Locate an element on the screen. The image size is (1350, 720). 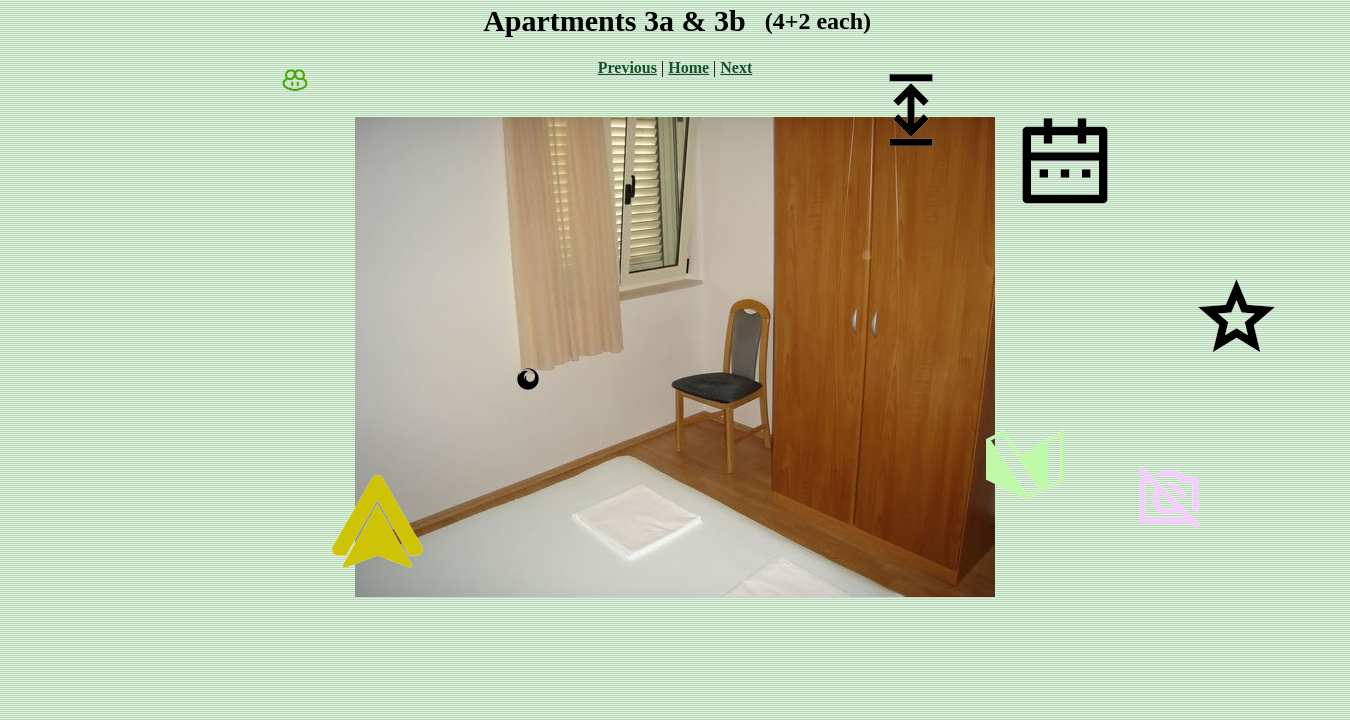
open Firefox browser is located at coordinates (528, 379).